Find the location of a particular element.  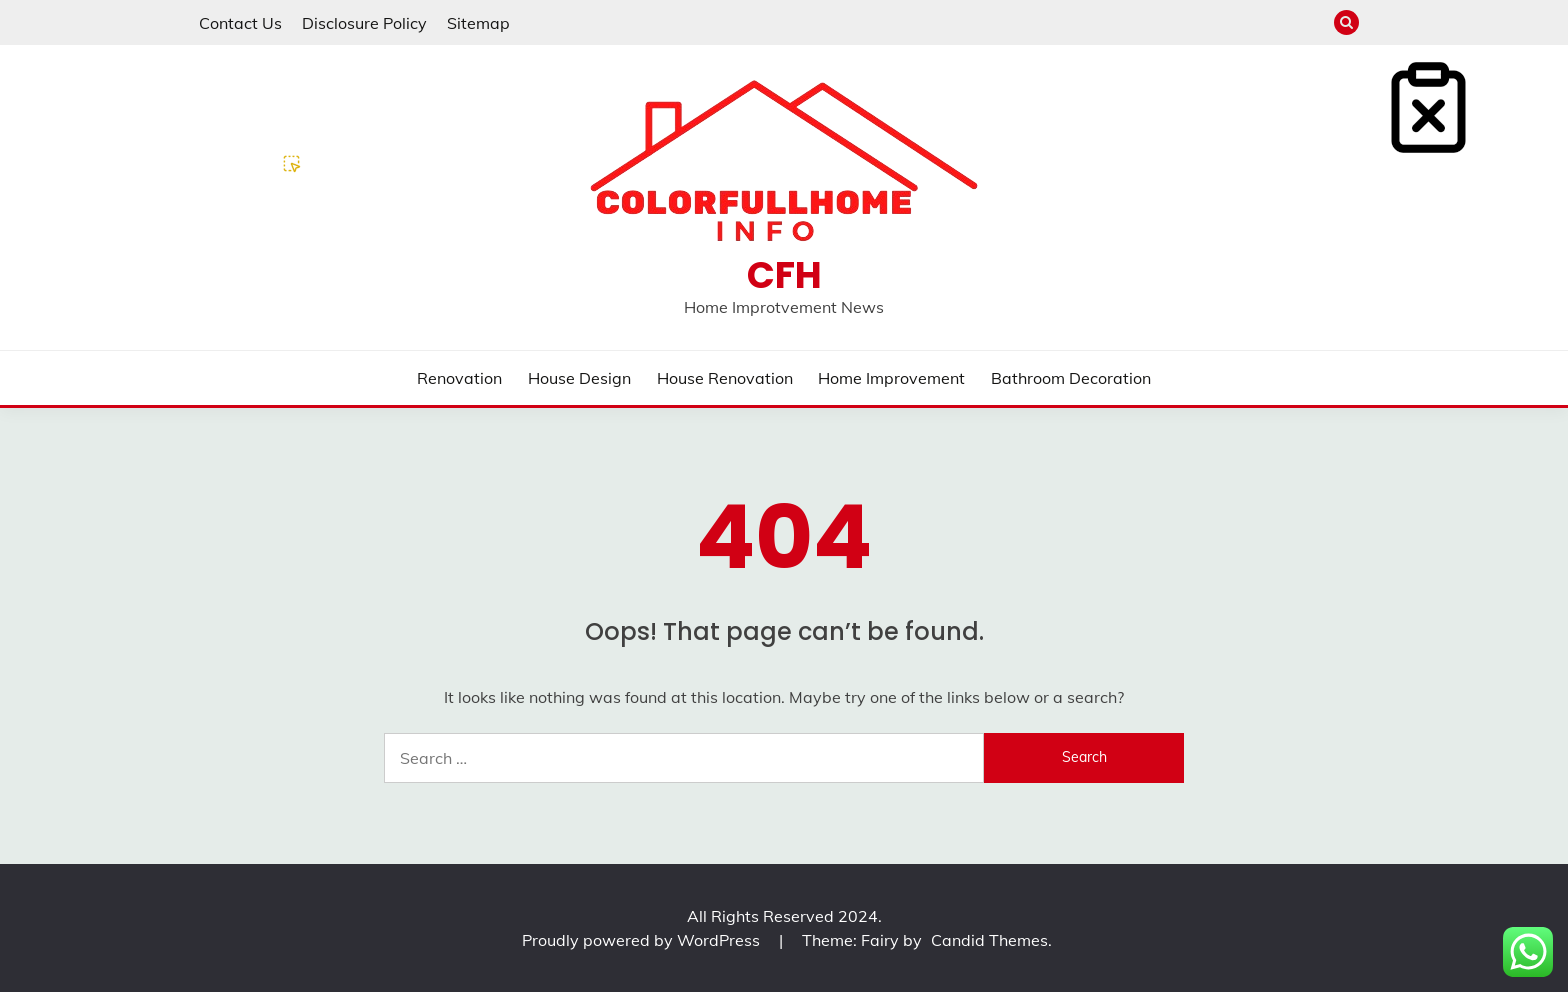

clear clipboard contents is located at coordinates (1428, 107).